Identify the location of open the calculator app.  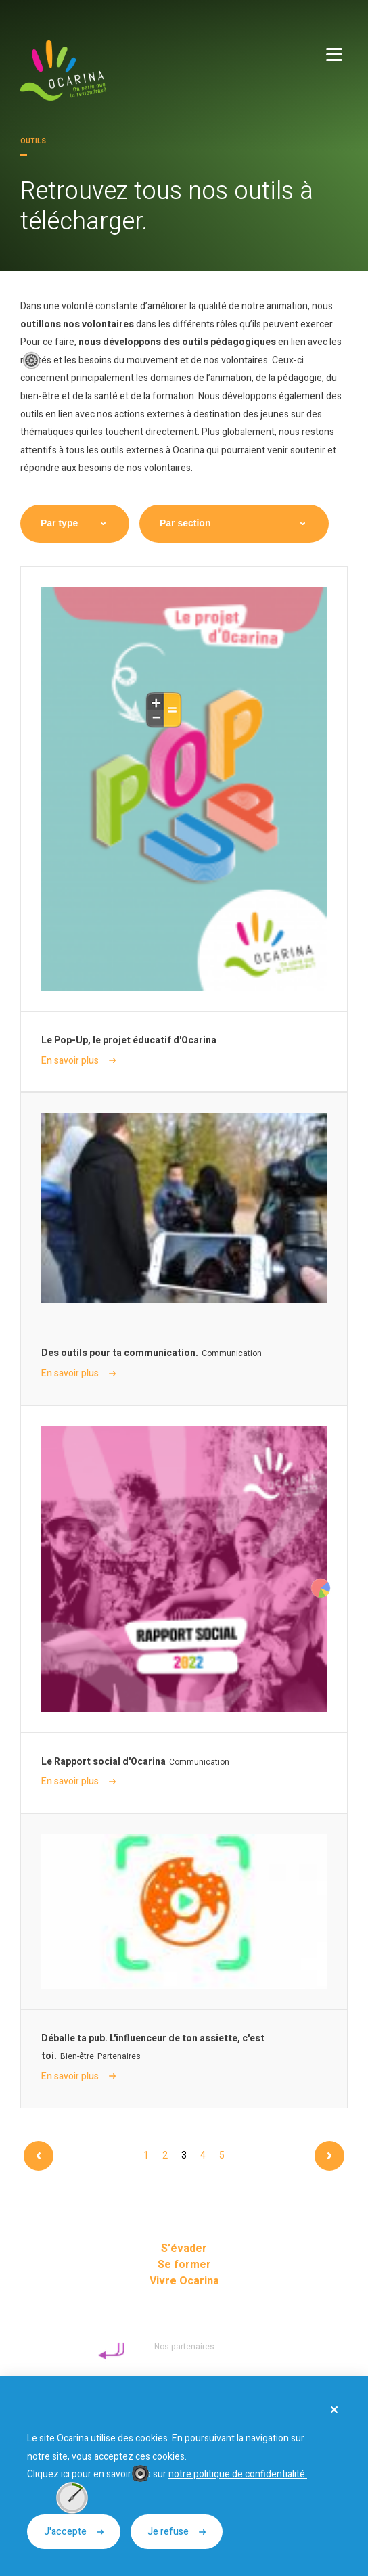
(164, 710).